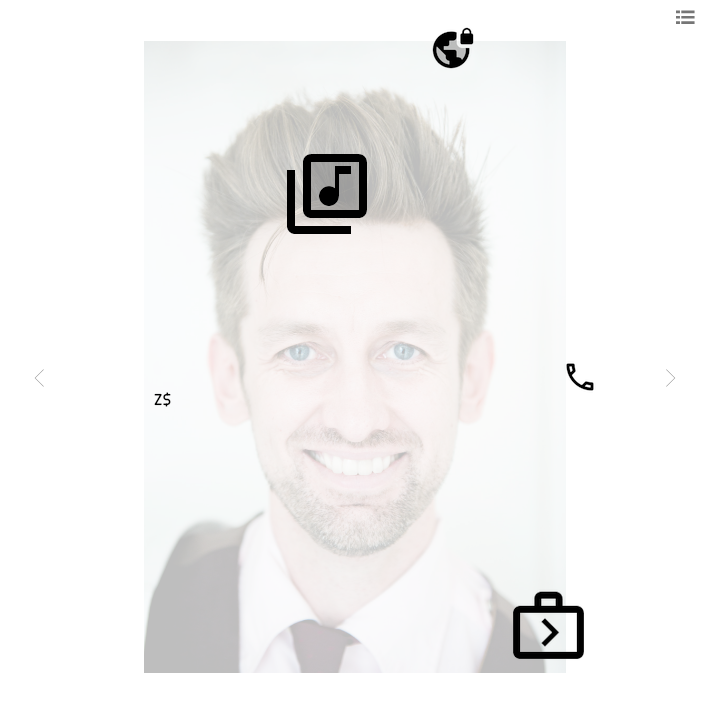 This screenshot has width=705, height=720. I want to click on tap to make a phone call, so click(580, 377).